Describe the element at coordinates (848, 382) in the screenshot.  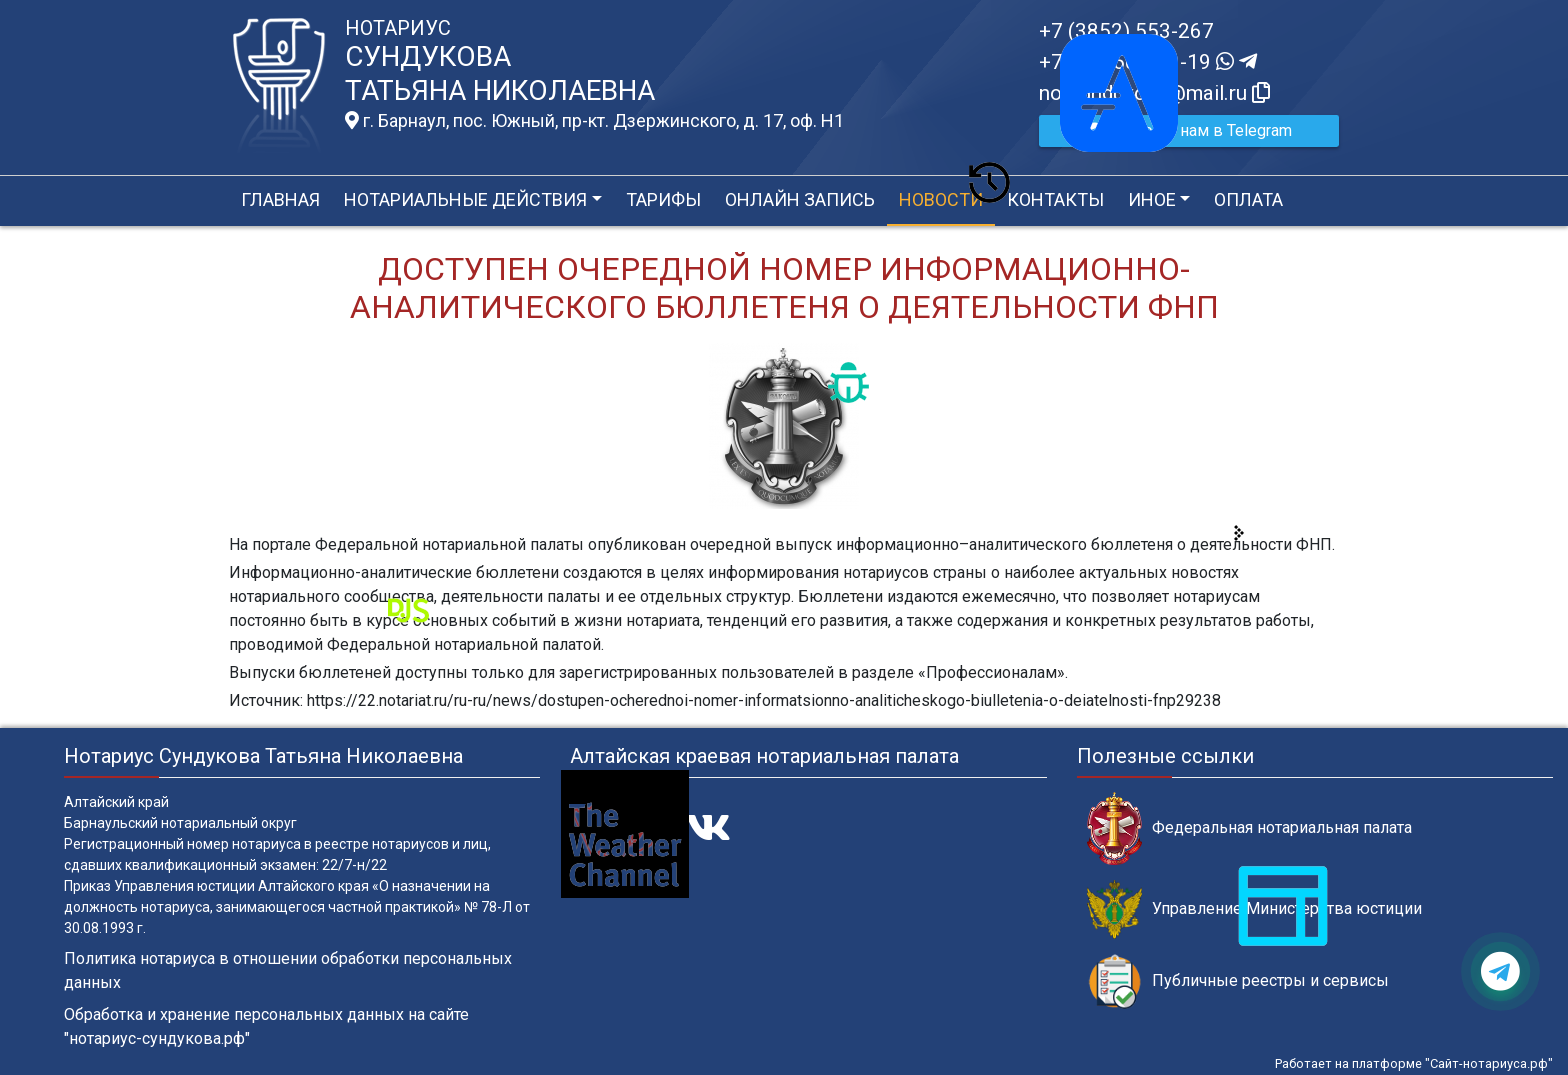
I see `report a bug or issue` at that location.